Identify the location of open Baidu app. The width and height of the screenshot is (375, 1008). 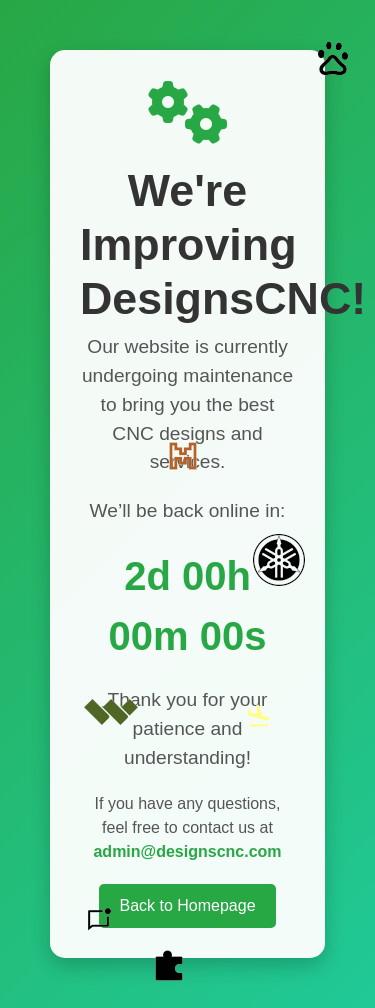
(333, 58).